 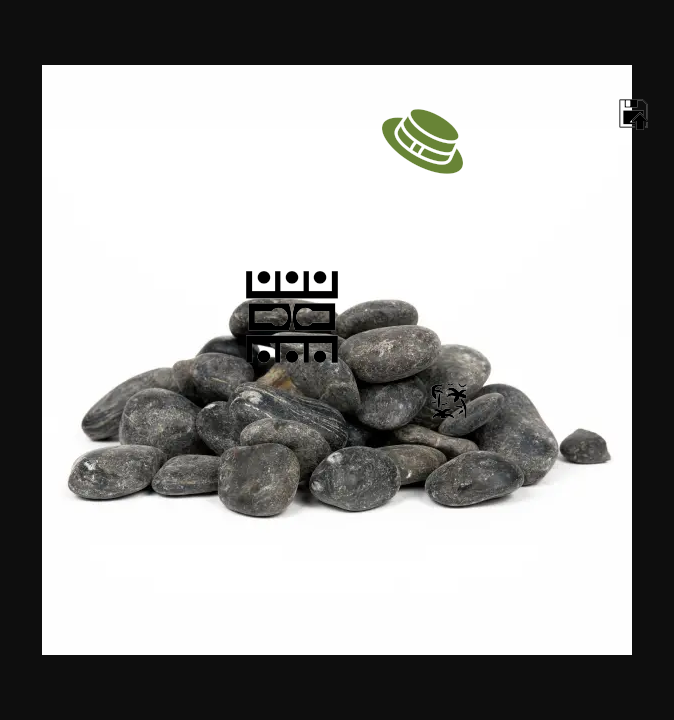 I want to click on save your current progress, so click(x=633, y=113).